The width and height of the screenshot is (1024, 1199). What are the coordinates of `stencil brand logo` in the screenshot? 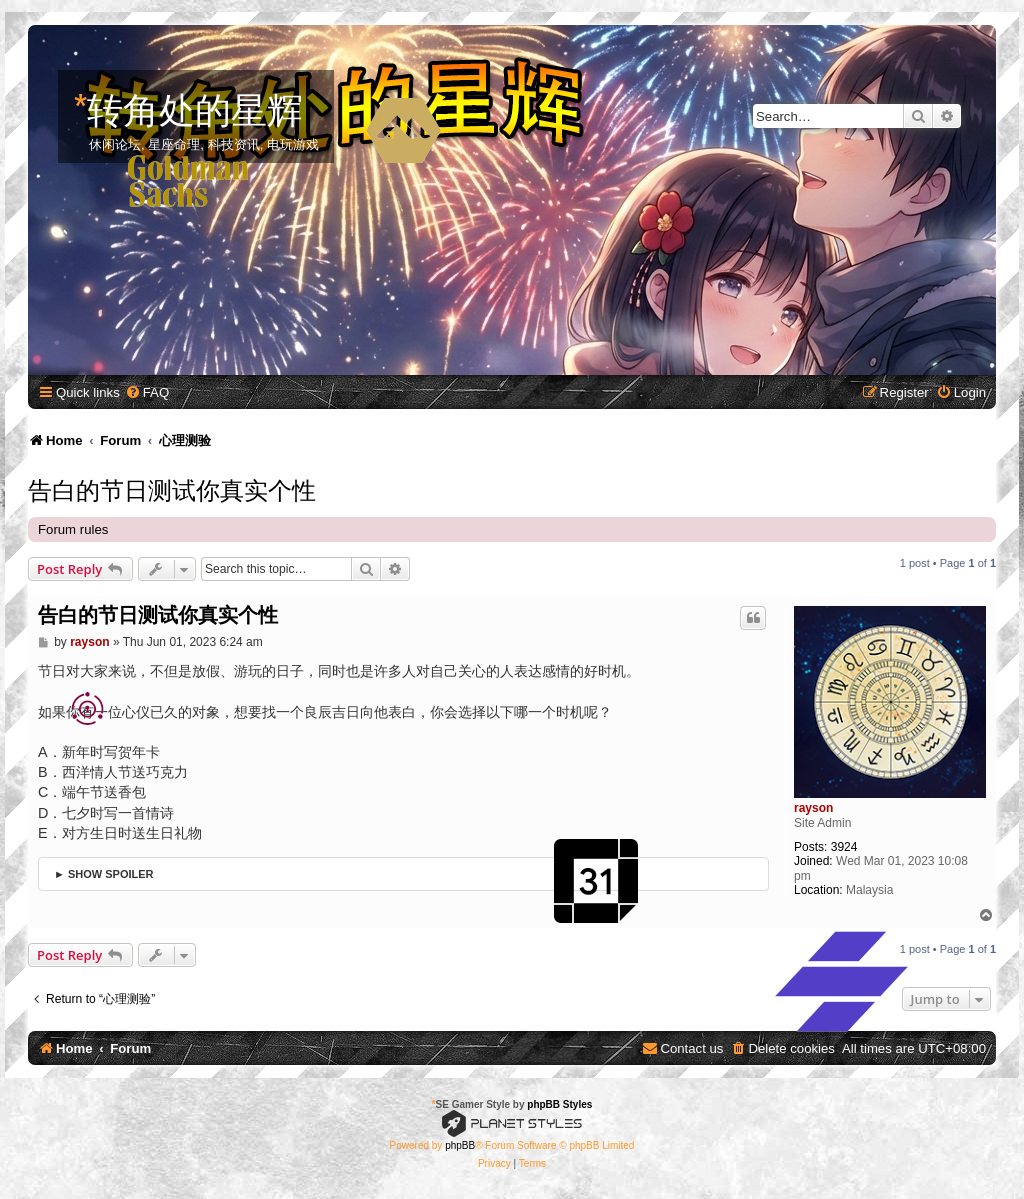 It's located at (841, 981).